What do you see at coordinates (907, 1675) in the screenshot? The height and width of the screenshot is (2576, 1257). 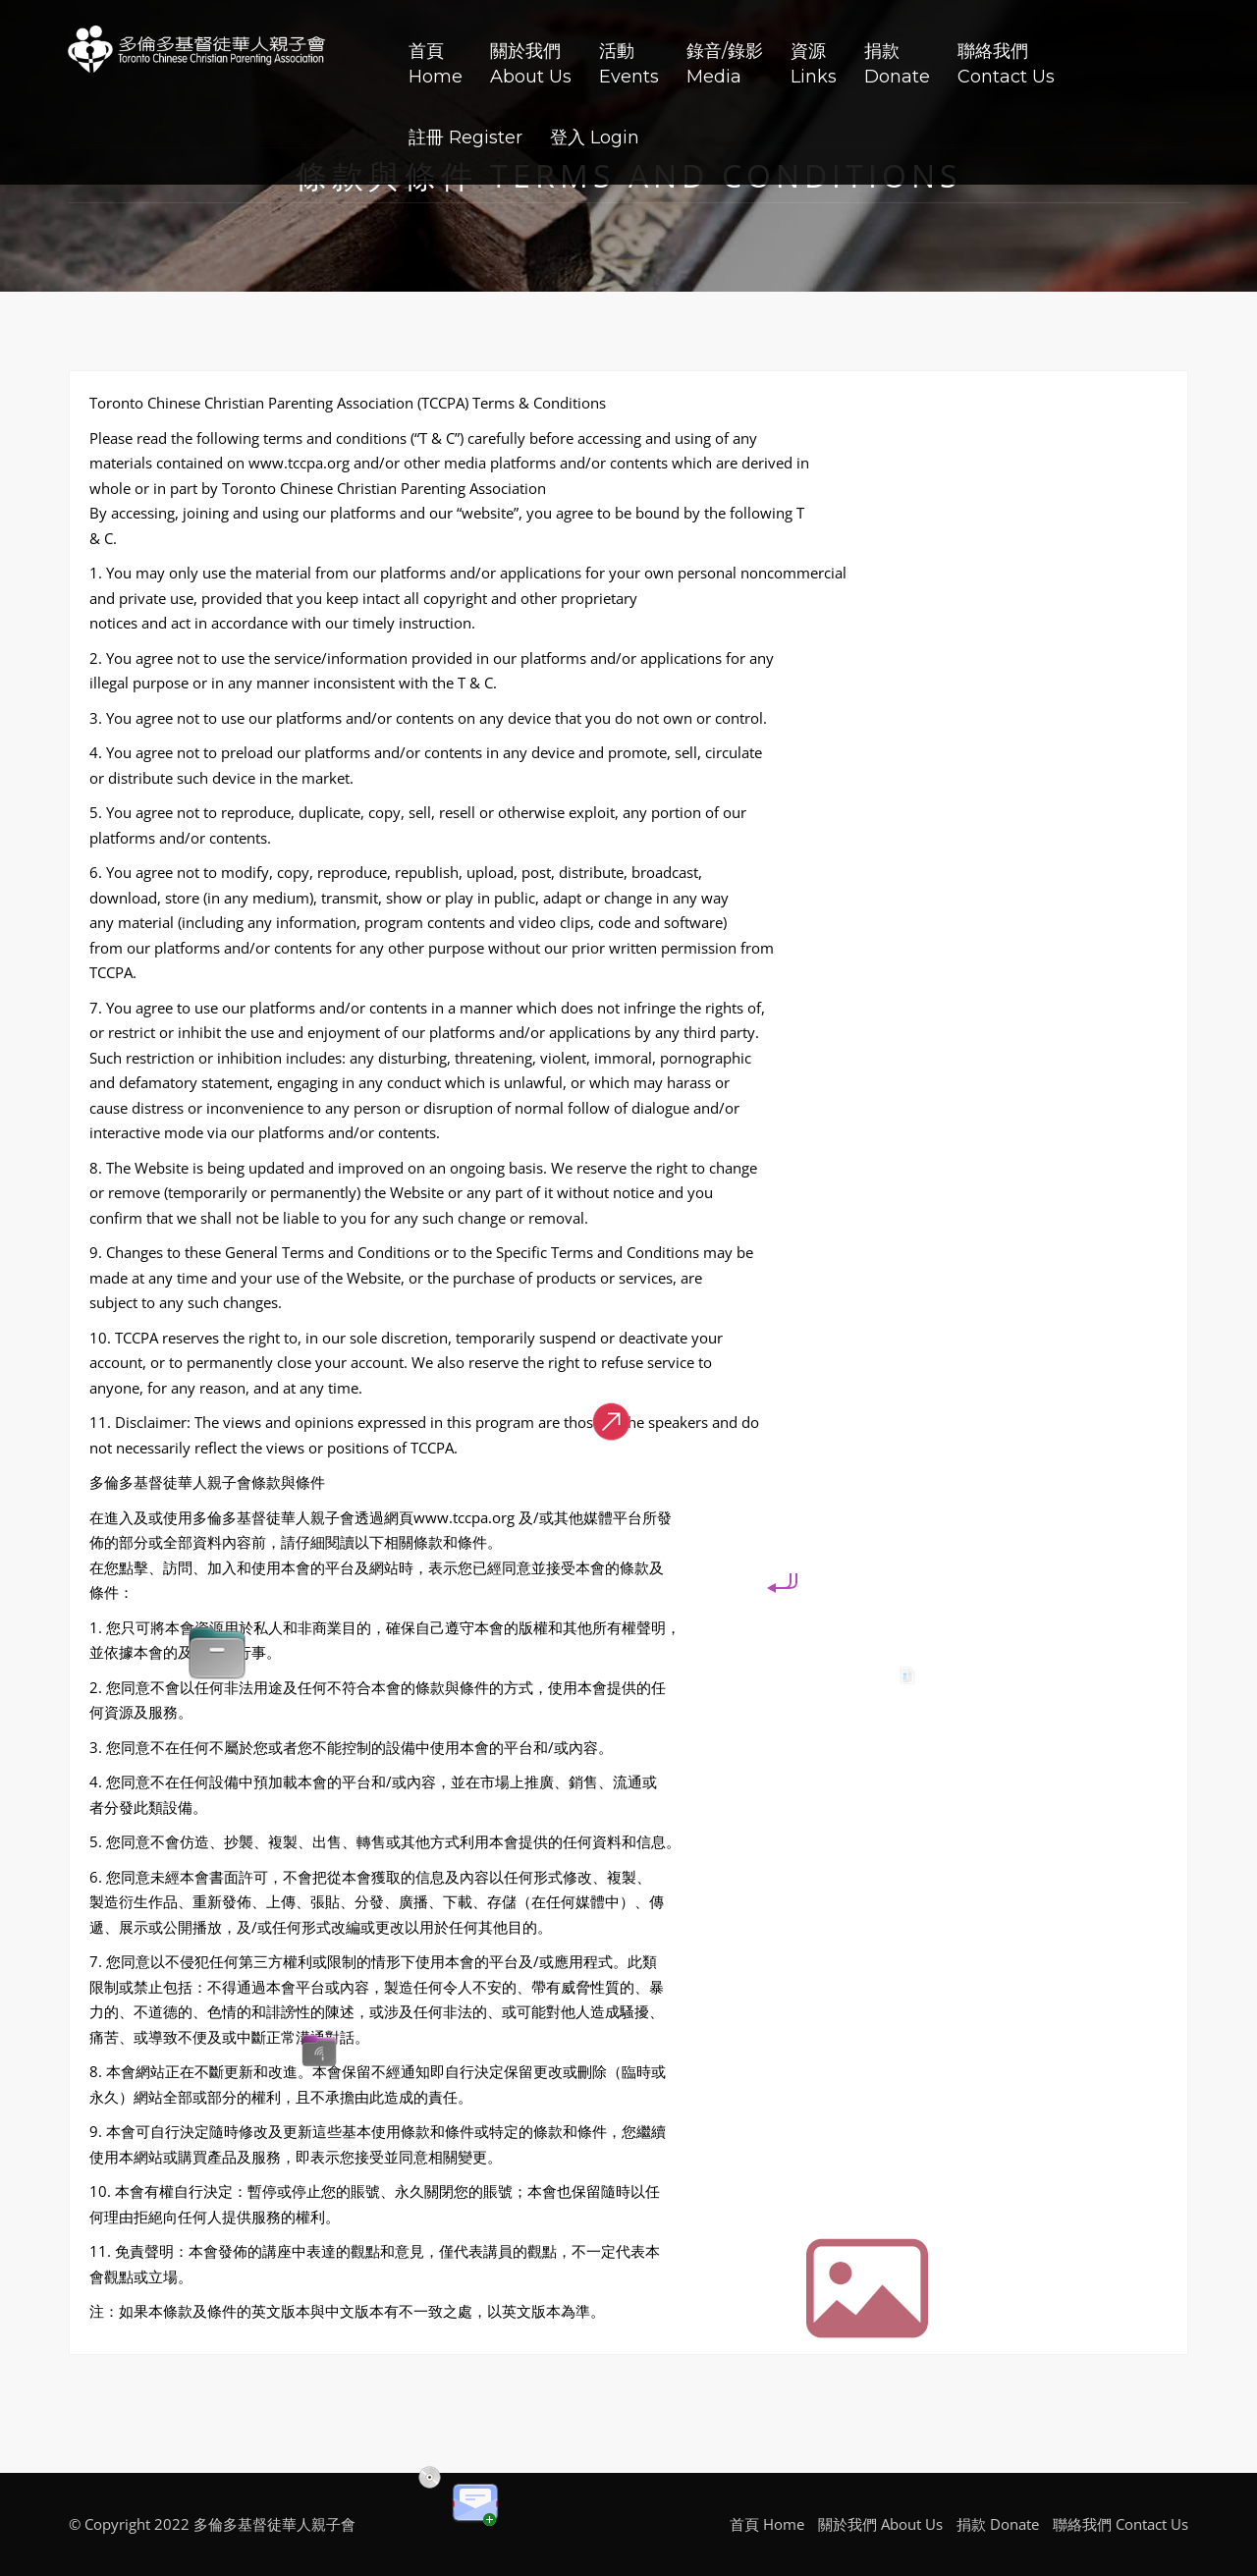 I see `hancom hangul word processor document file` at bounding box center [907, 1675].